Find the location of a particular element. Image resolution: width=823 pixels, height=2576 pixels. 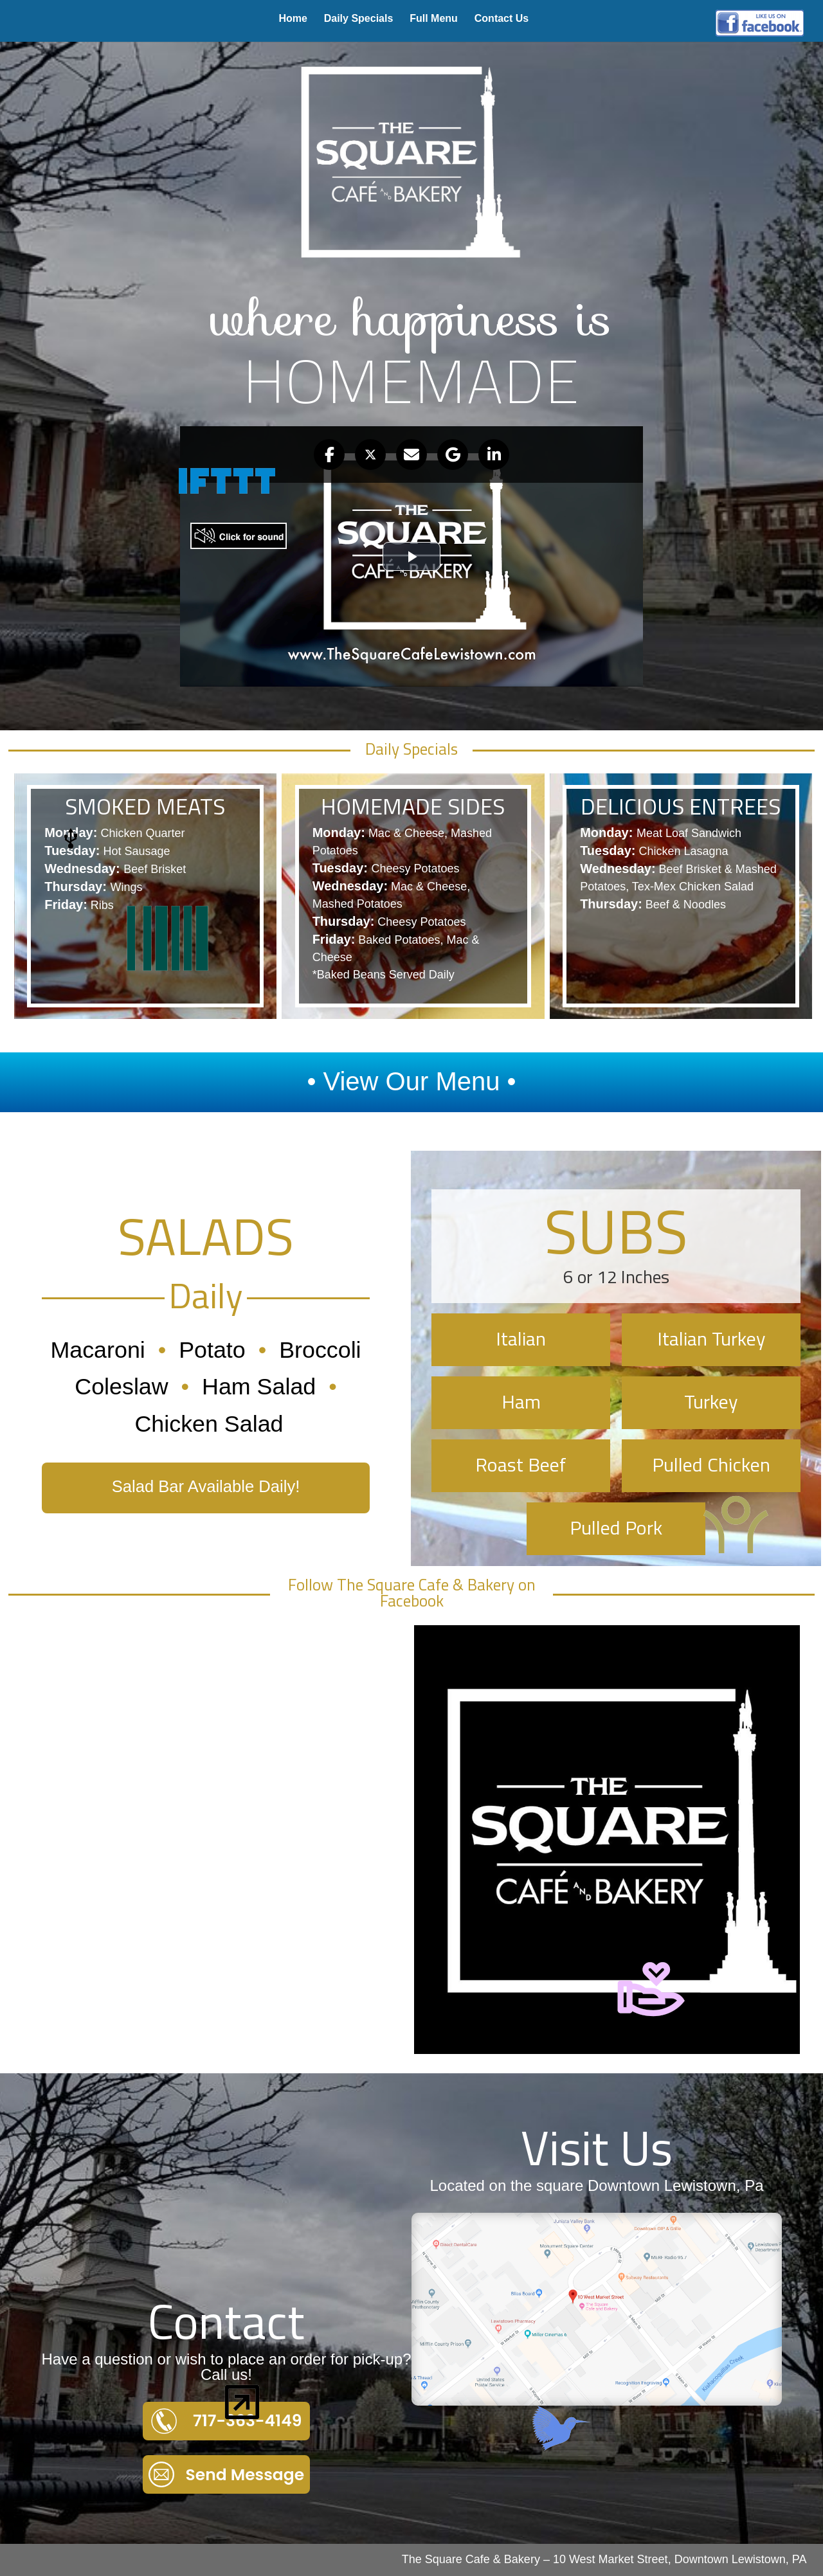

accessibility or inclusive design features is located at coordinates (736, 1524).